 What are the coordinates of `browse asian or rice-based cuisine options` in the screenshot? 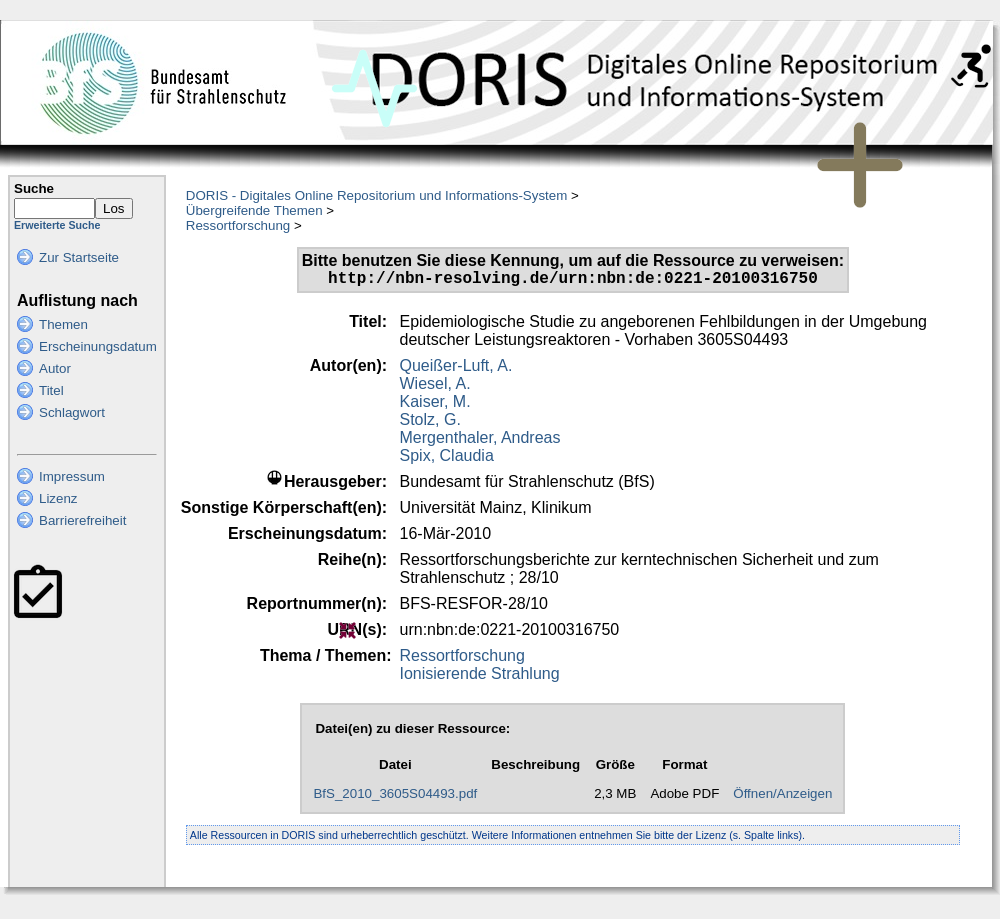 It's located at (274, 477).